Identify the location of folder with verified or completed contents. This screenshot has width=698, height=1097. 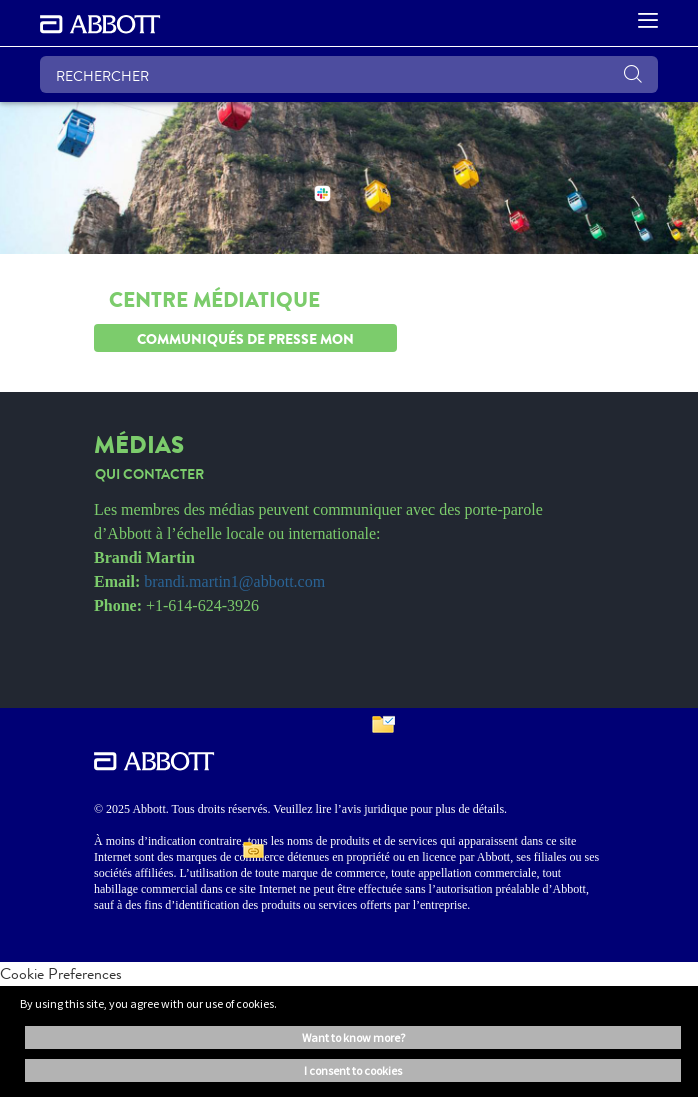
(383, 725).